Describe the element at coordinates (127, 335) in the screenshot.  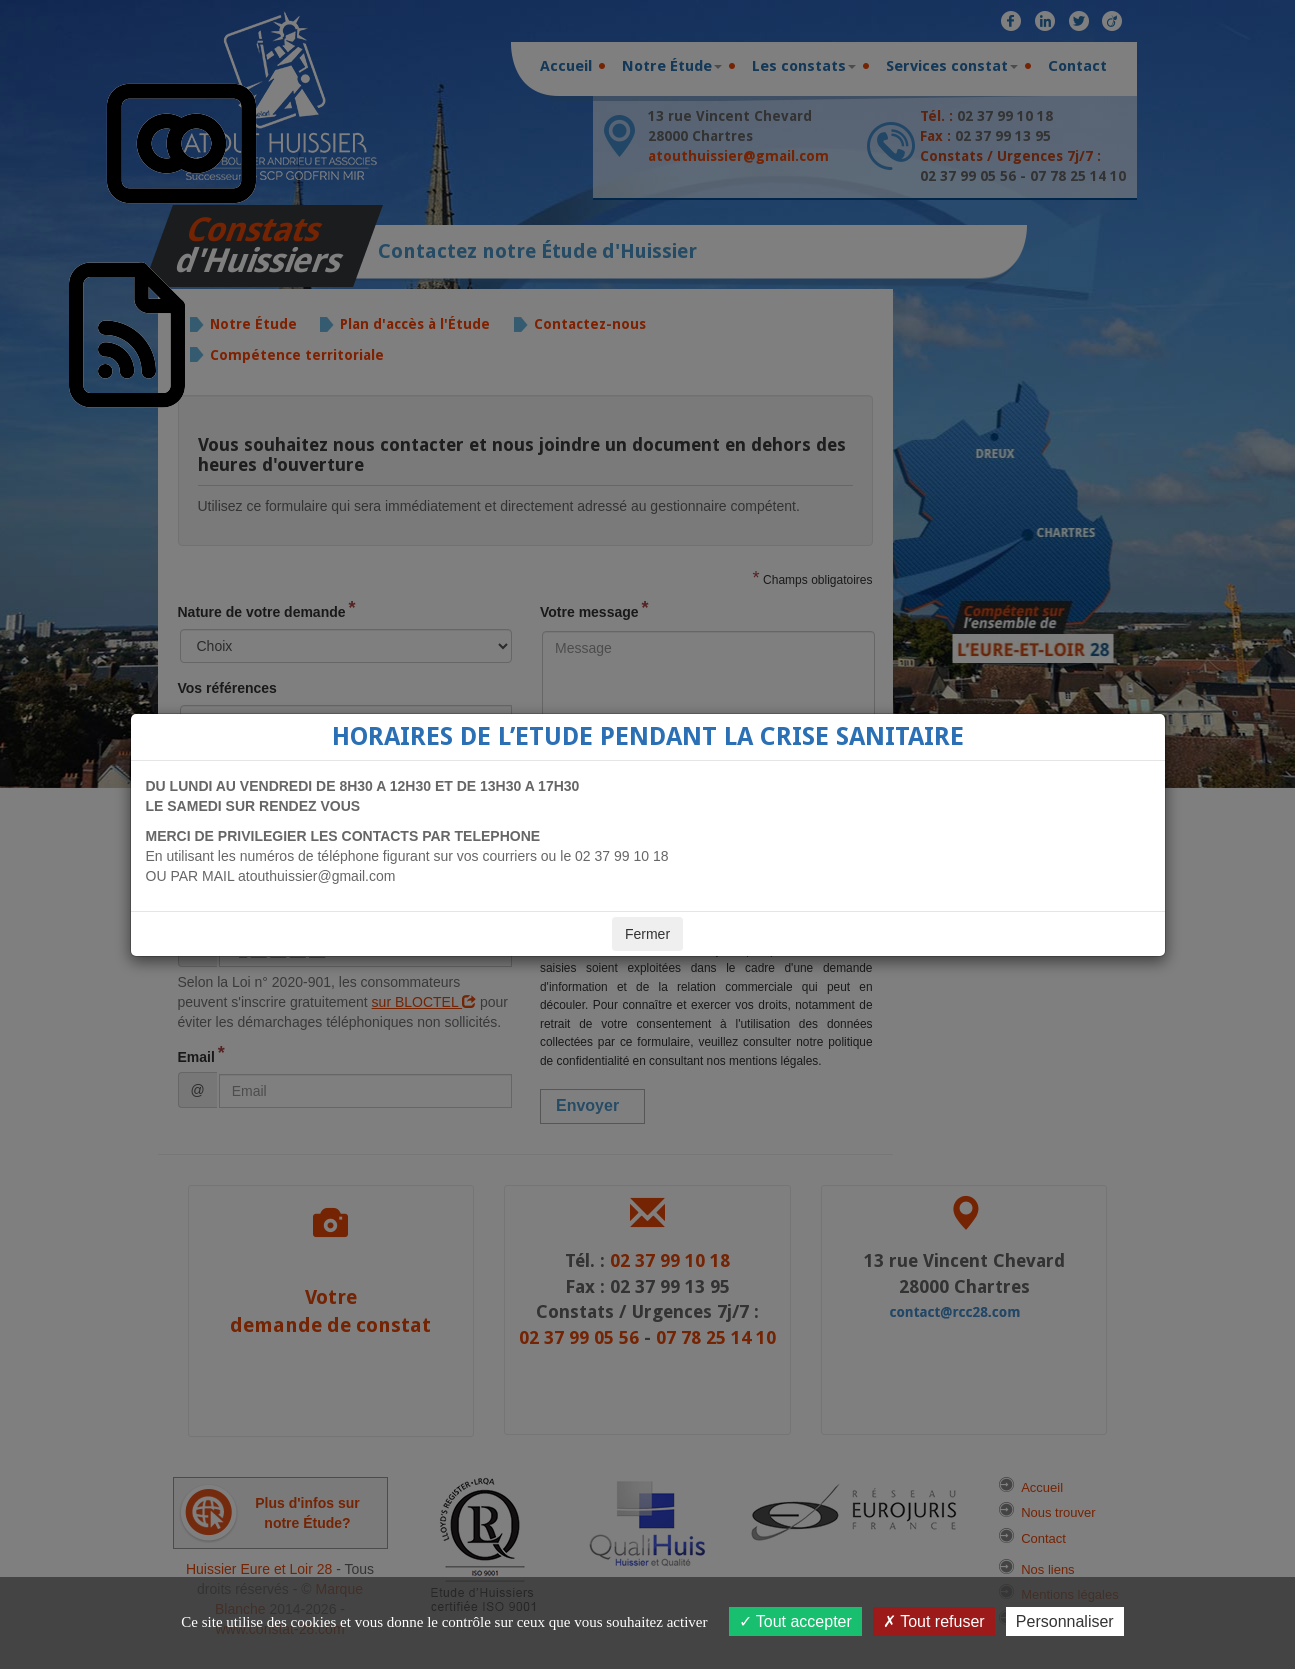
I see `view or manage RSS feed file` at that location.